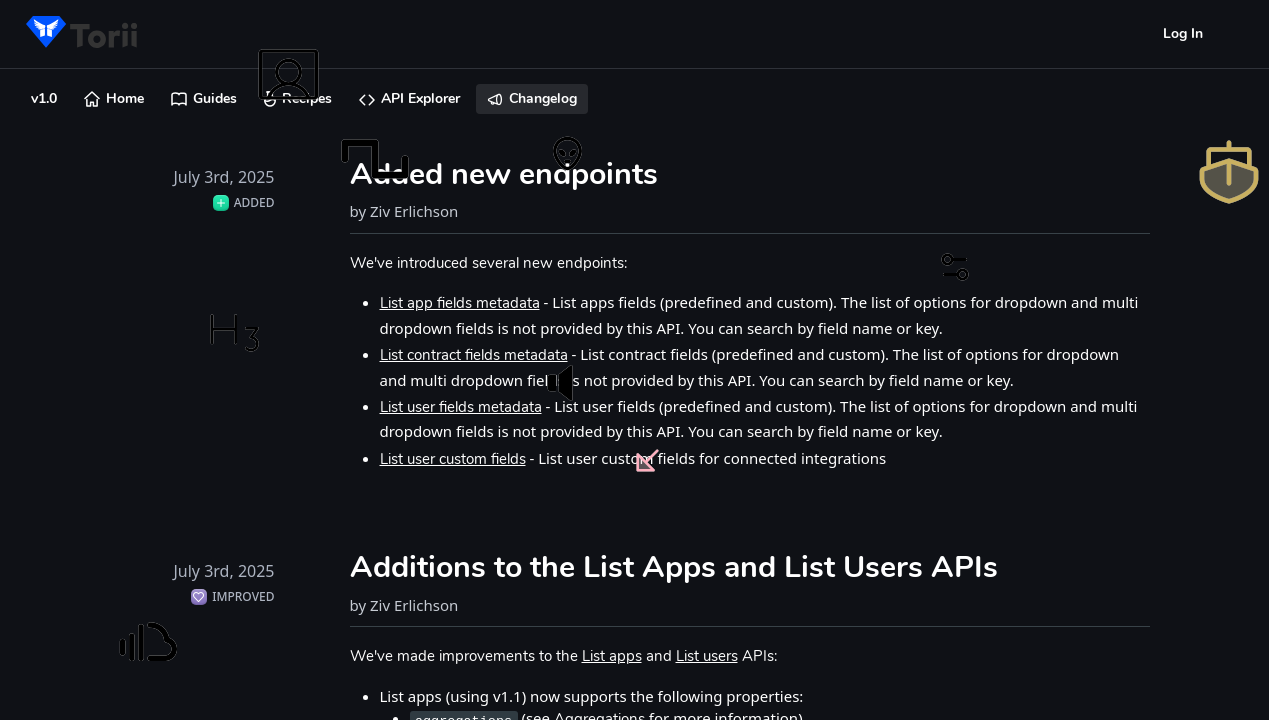 The height and width of the screenshot is (720, 1269). I want to click on view user profile, so click(288, 74).